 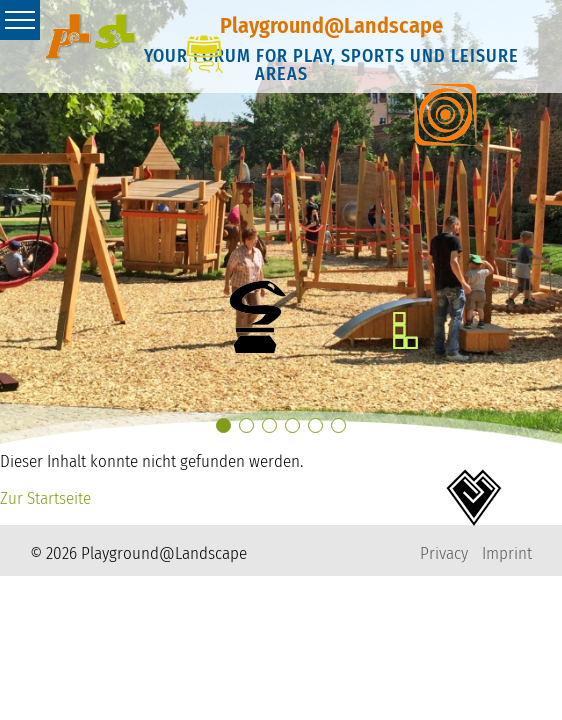 What do you see at coordinates (474, 498) in the screenshot?
I see `indicates a rare or valuable in-game resource` at bounding box center [474, 498].